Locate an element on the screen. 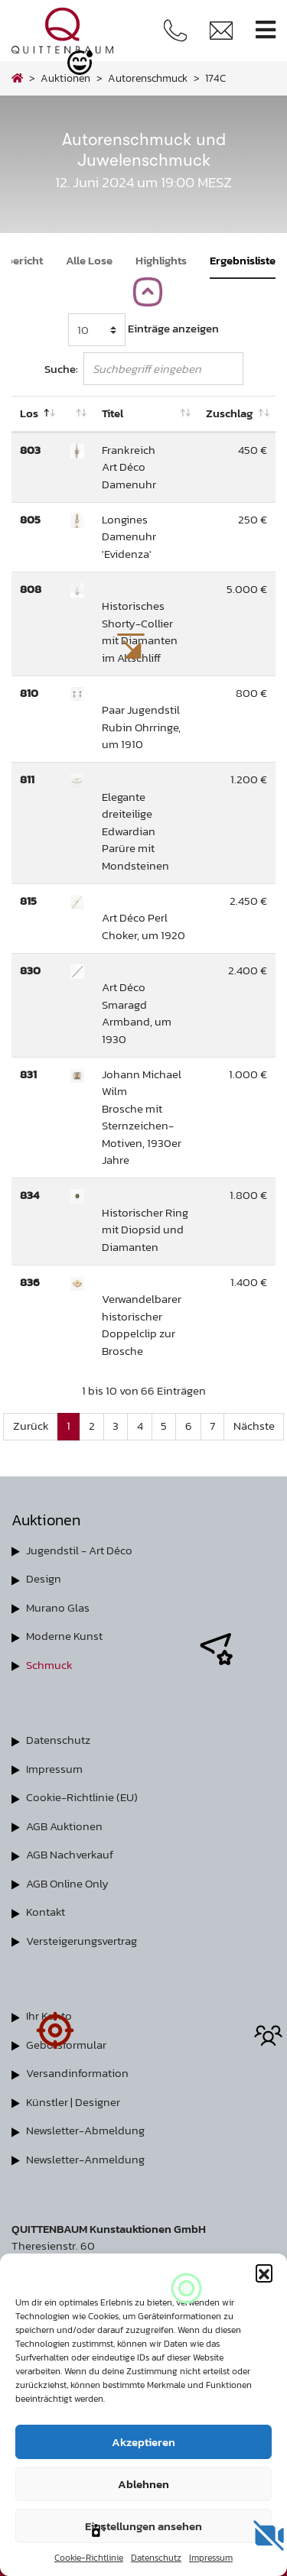 The image size is (287, 2576). access spray or paint tools is located at coordinates (97, 2530).